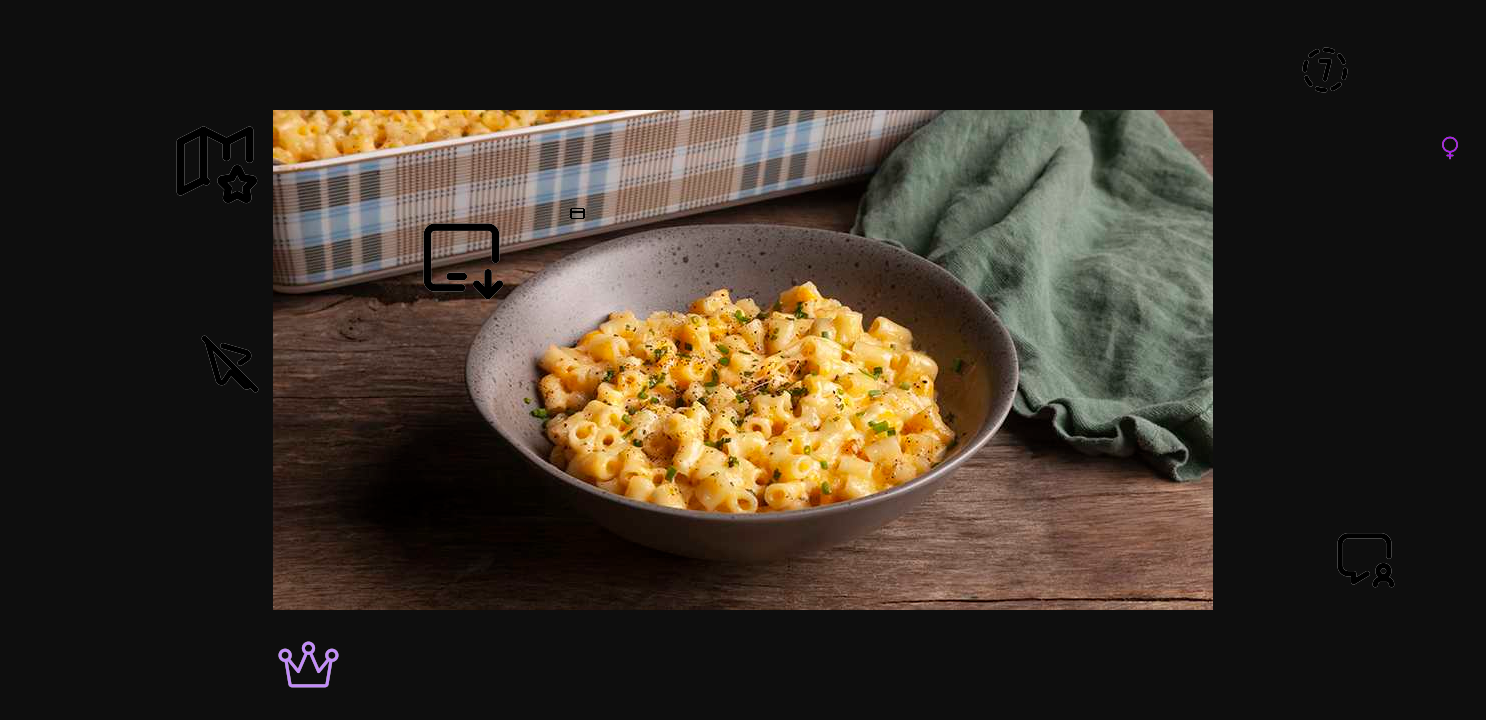  Describe the element at coordinates (230, 364) in the screenshot. I see `cursor or pointer interaction disabled` at that location.